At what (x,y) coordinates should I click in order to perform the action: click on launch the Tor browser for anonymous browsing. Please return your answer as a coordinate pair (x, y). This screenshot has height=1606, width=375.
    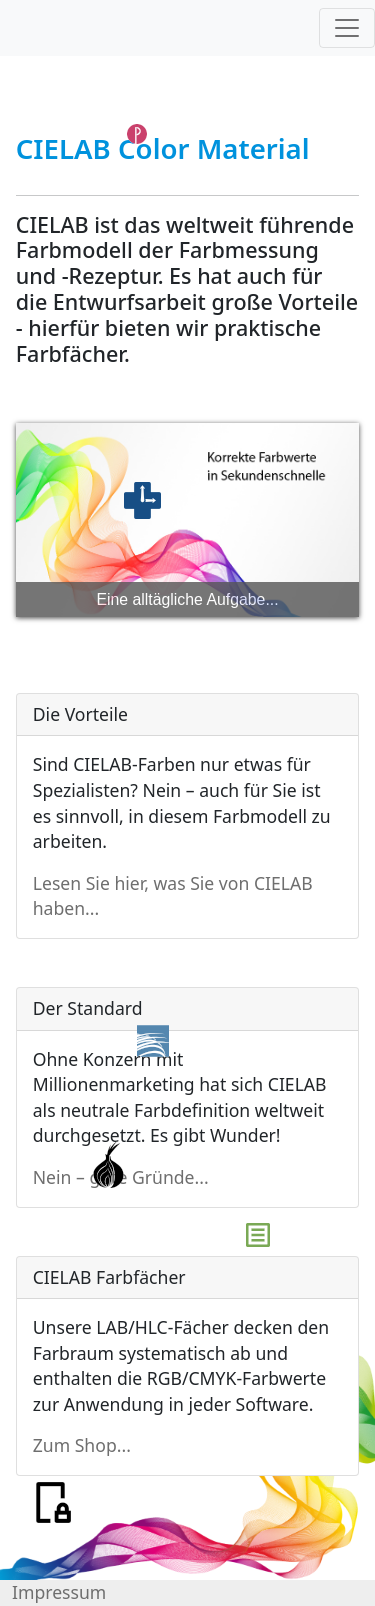
    Looking at the image, I should click on (108, 1164).